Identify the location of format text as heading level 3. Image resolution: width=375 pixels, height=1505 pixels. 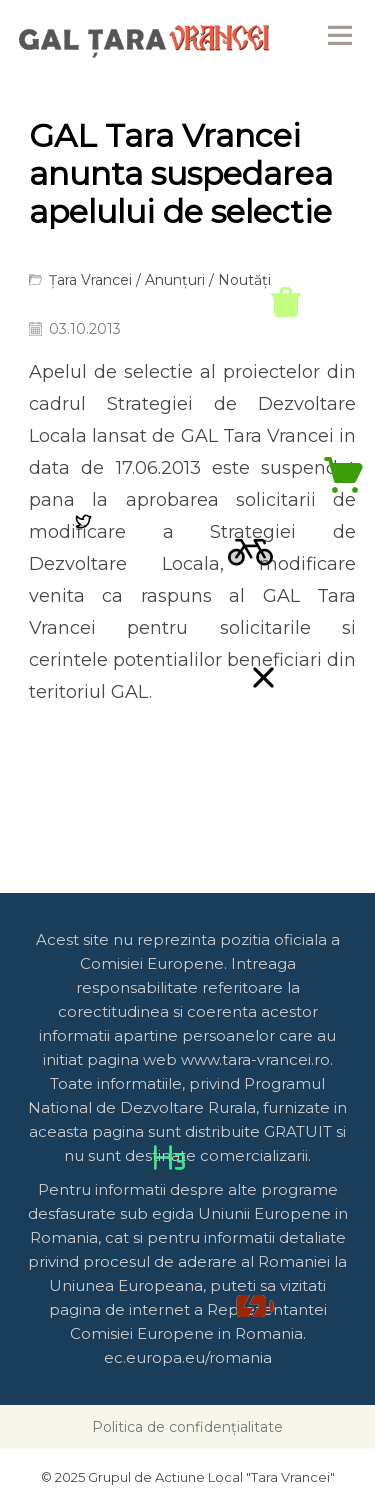
(169, 1157).